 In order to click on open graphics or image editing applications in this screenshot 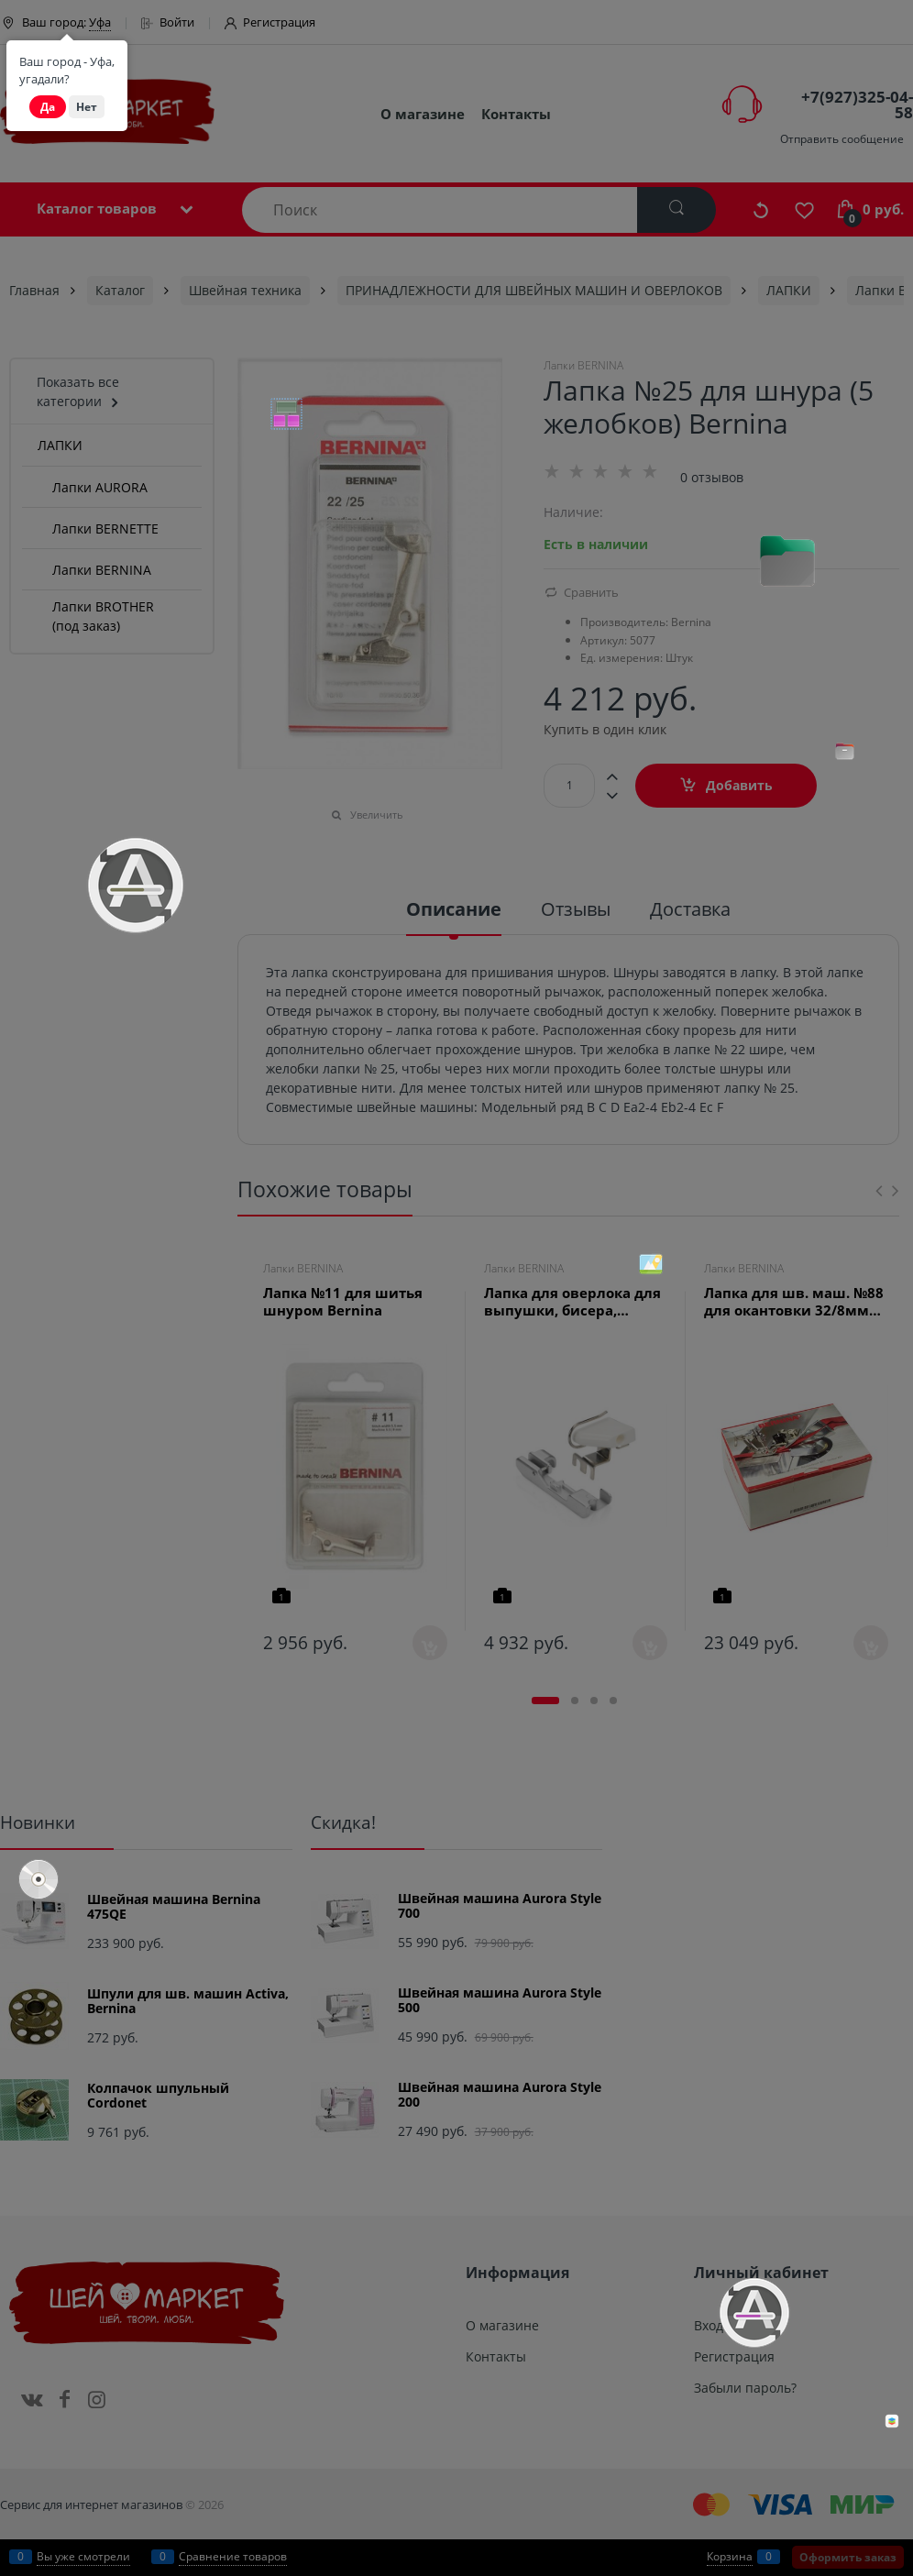, I will do `click(651, 1264)`.